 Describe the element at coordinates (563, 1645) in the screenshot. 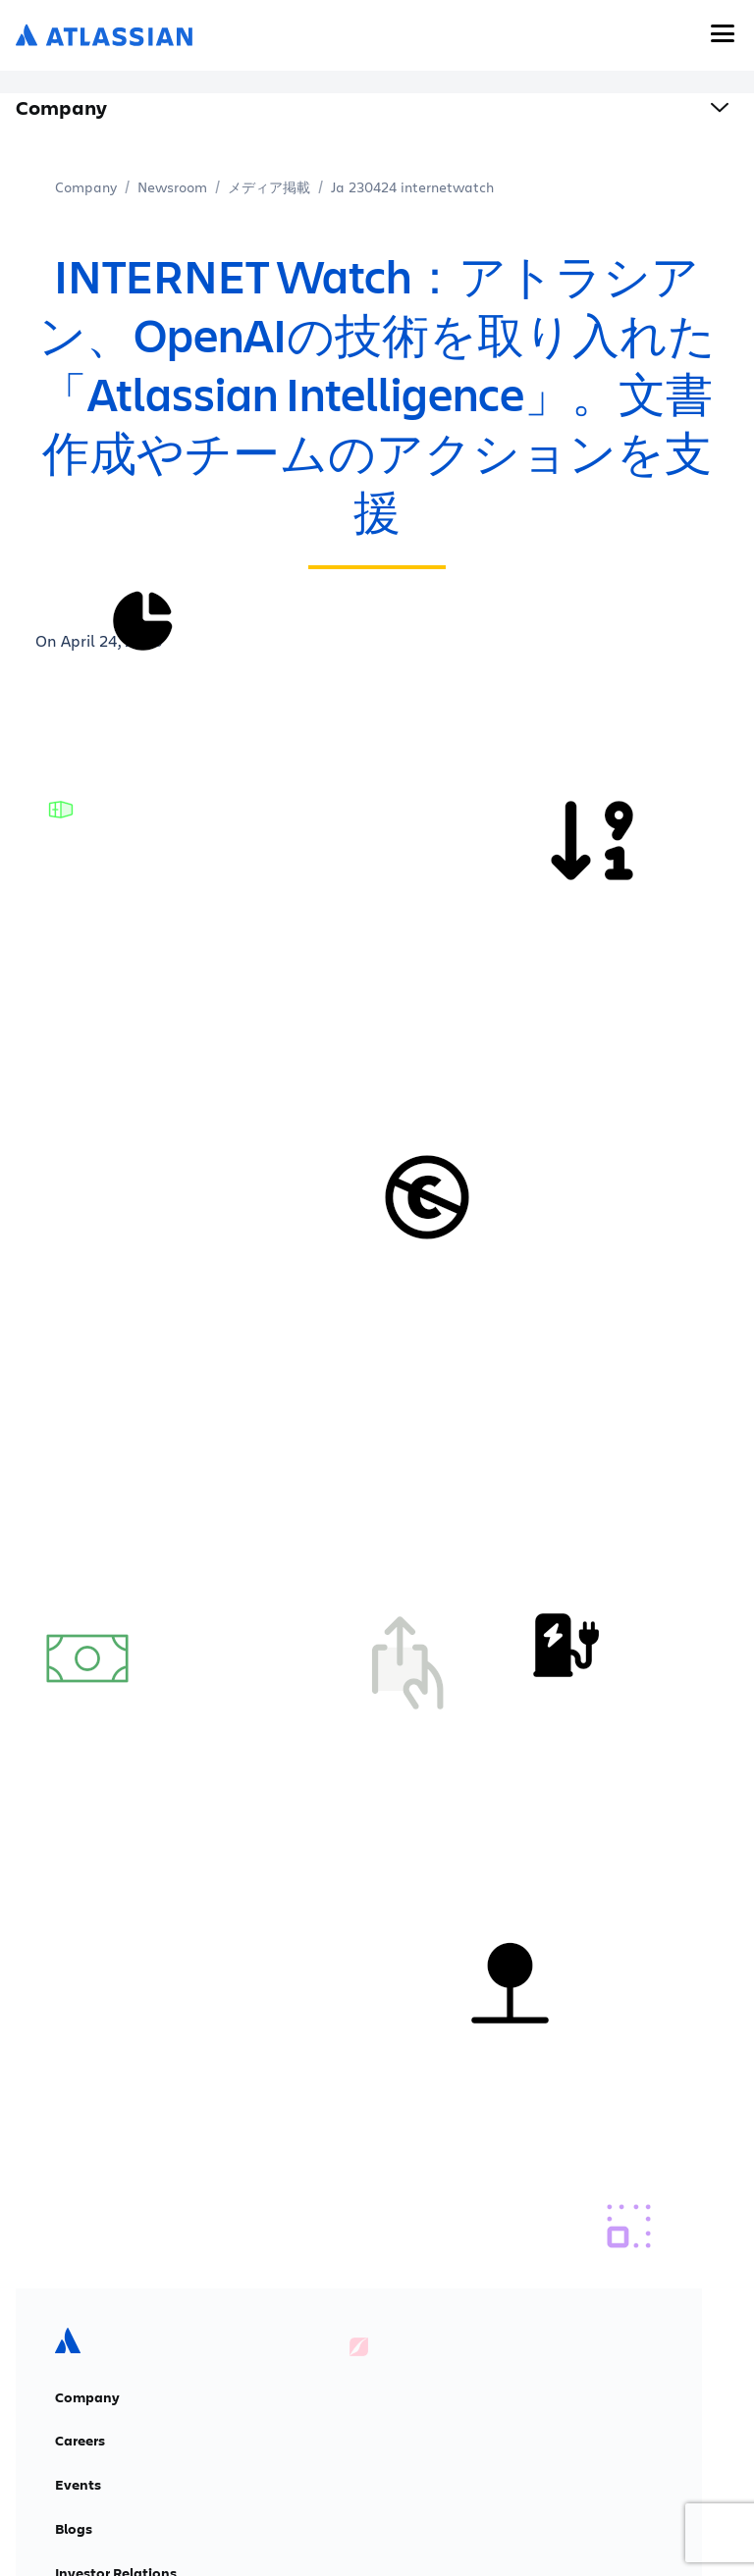

I see `find nearby electric vehicle charging stations` at that location.